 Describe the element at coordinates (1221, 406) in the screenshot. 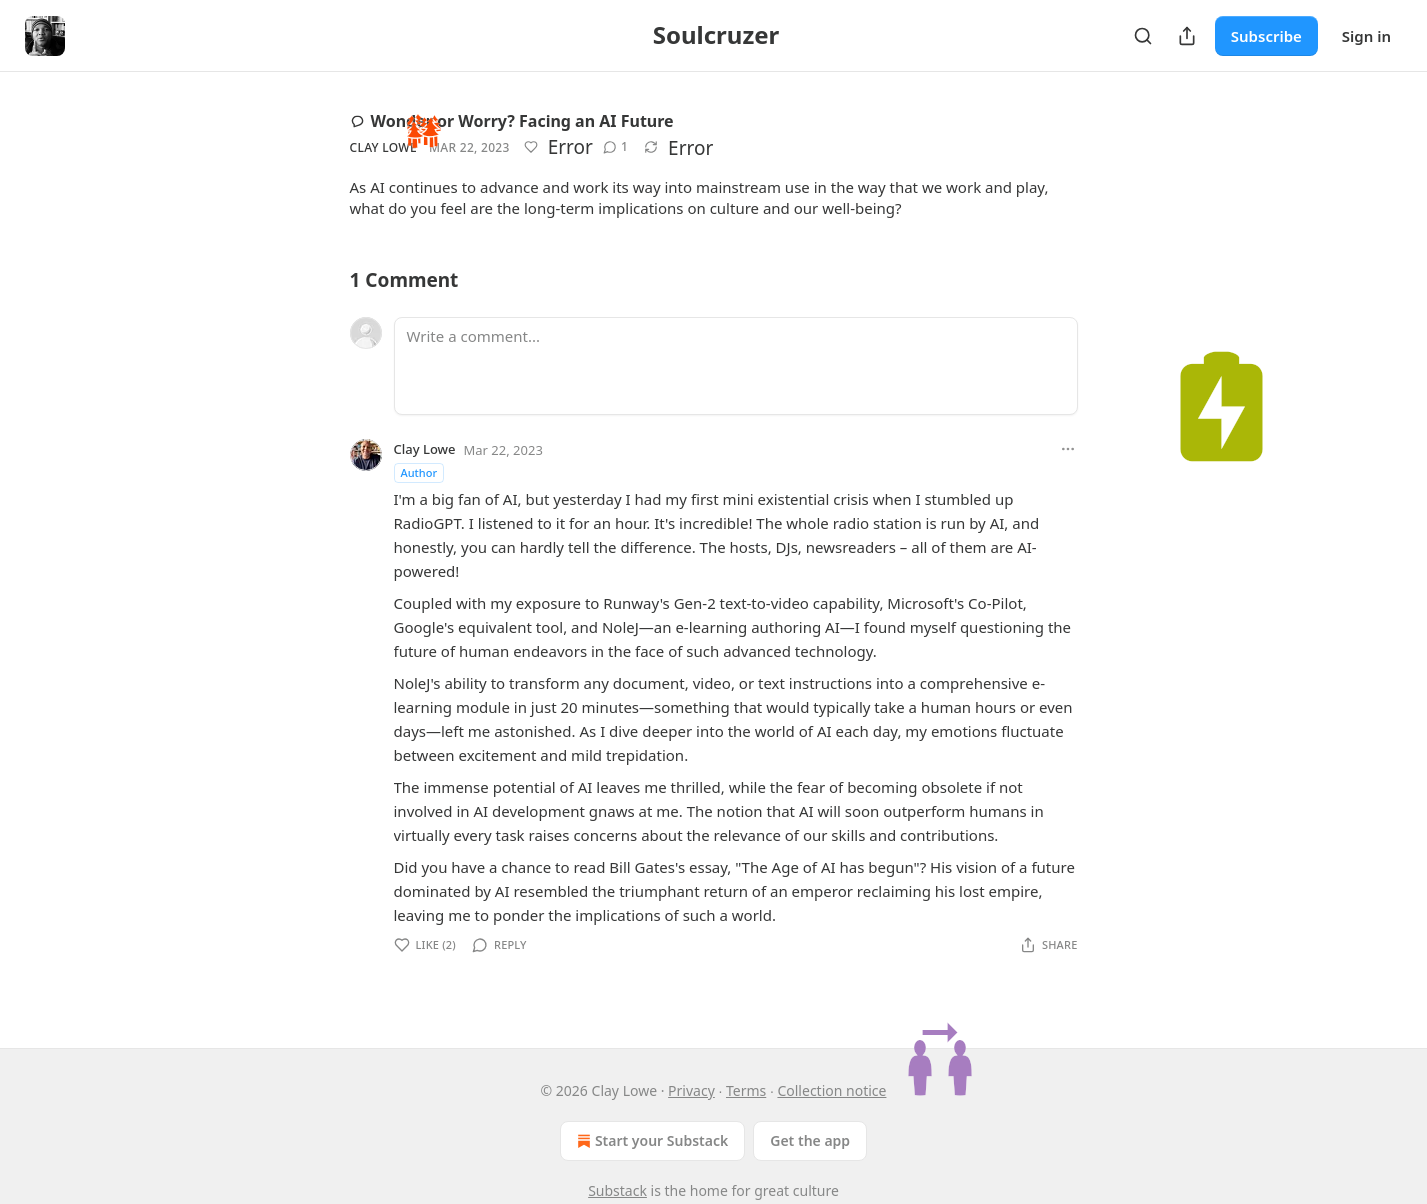

I see `view device battery status` at that location.